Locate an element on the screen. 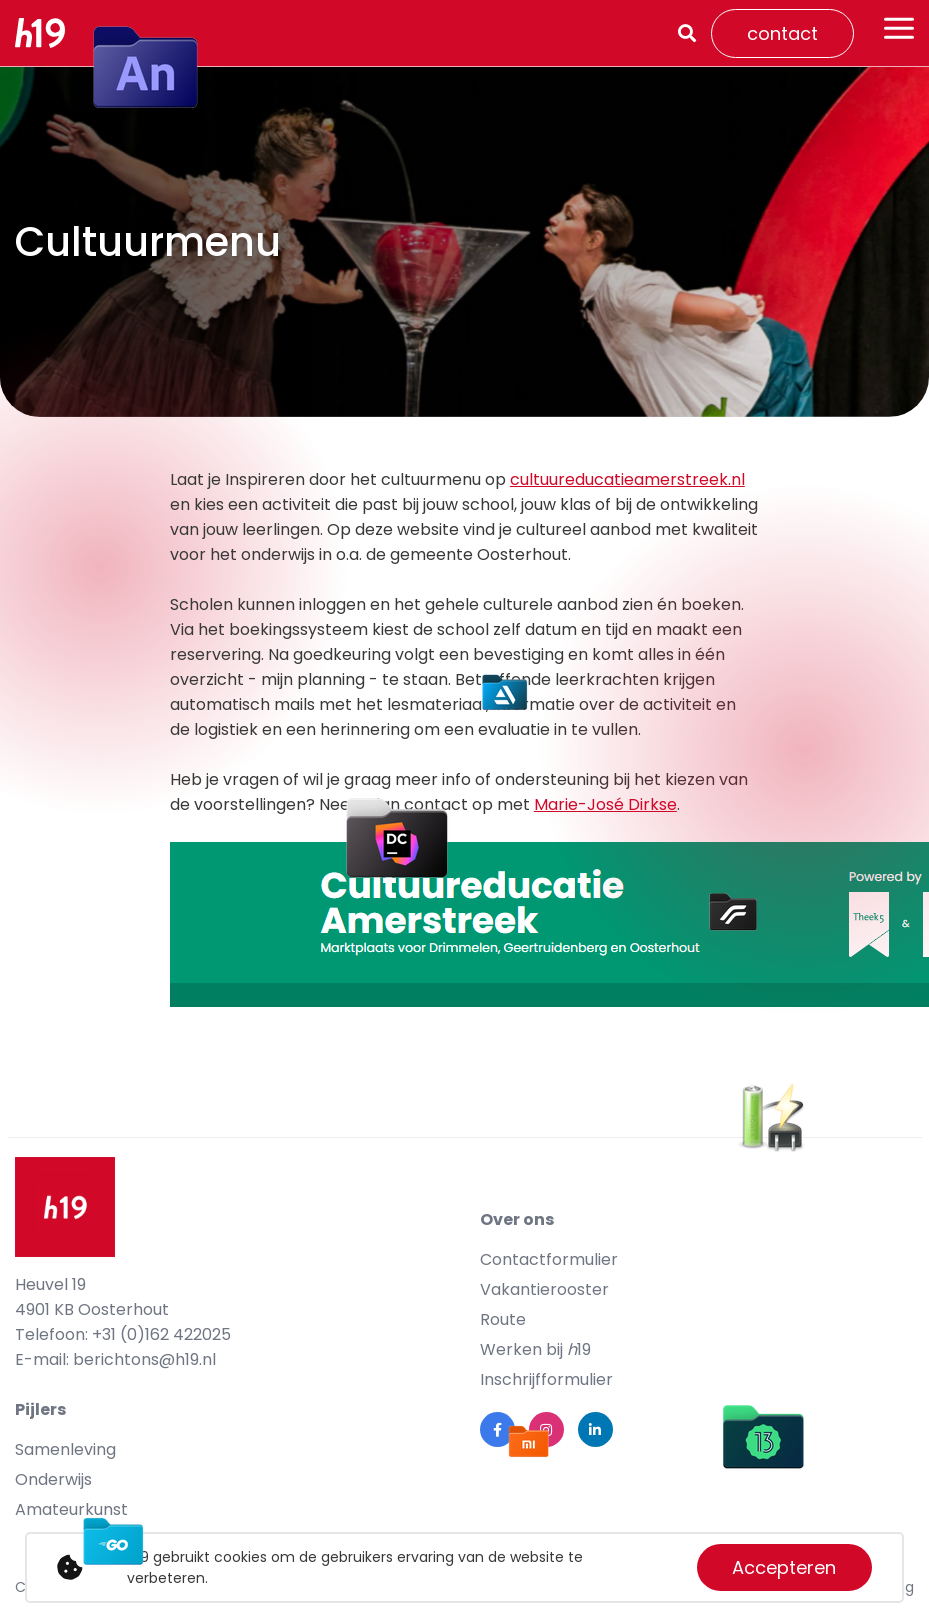  open xiaomi-related files folder is located at coordinates (528, 1442).